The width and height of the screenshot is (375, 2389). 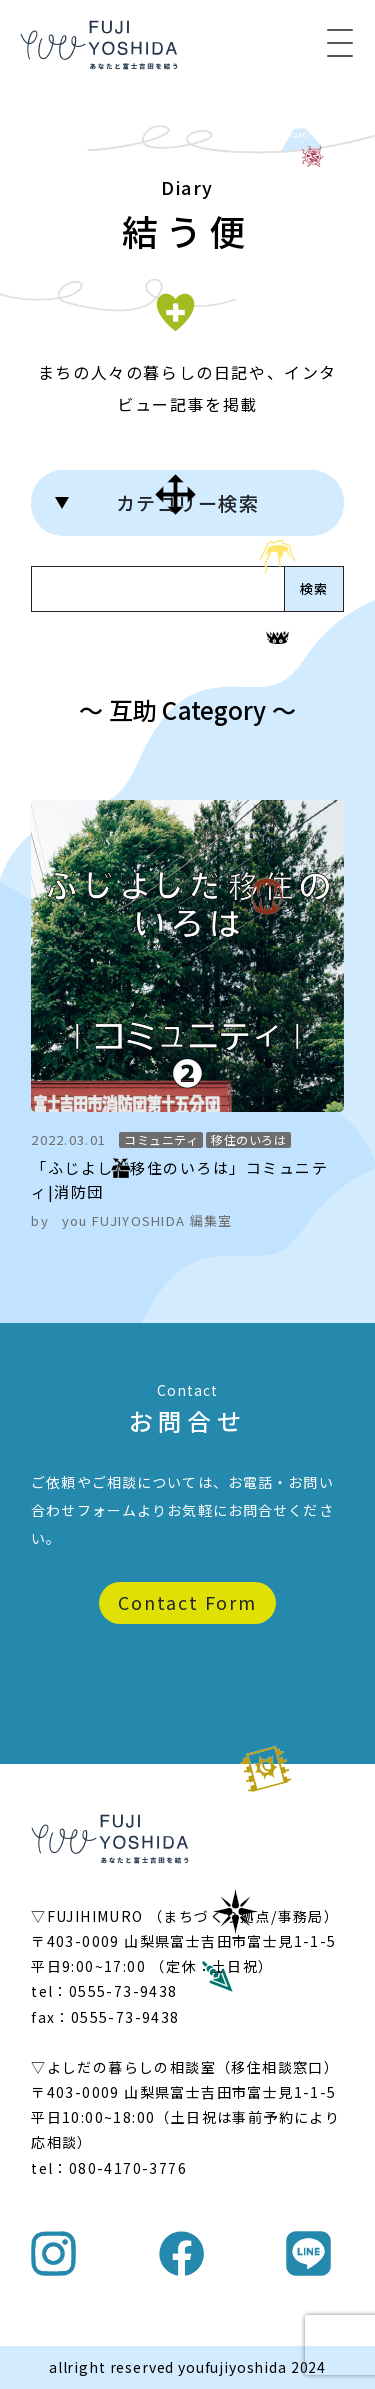 What do you see at coordinates (235, 1911) in the screenshot?
I see `indicates a hazard or danger zone in gameplay` at bounding box center [235, 1911].